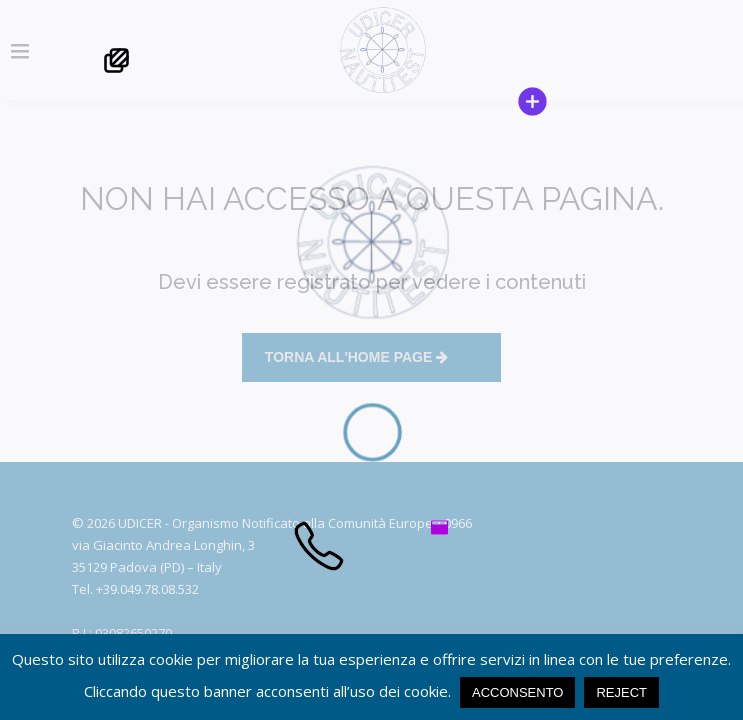 The width and height of the screenshot is (743, 720). Describe the element at coordinates (439, 527) in the screenshot. I see `open web browser` at that location.